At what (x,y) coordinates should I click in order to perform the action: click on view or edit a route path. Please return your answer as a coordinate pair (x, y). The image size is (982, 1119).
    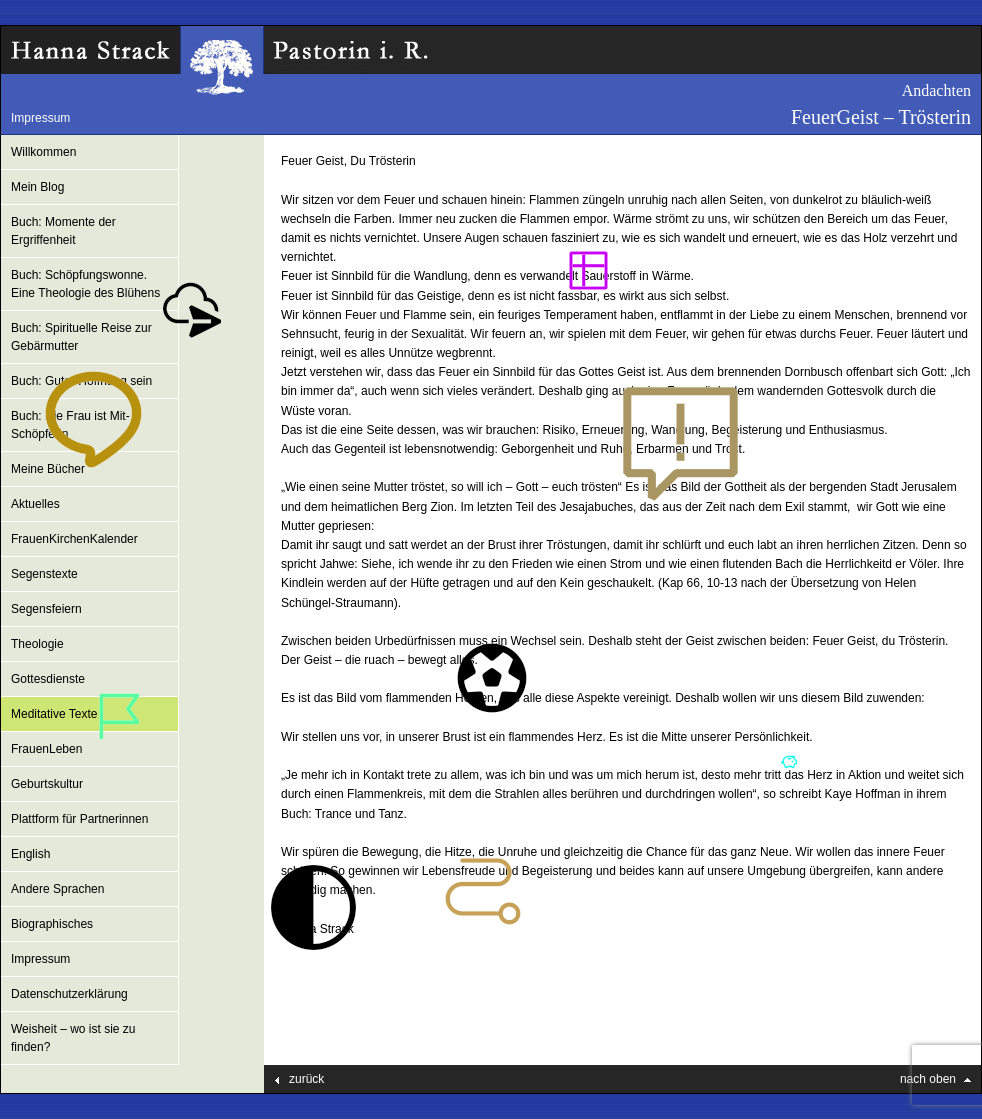
    Looking at the image, I should click on (483, 887).